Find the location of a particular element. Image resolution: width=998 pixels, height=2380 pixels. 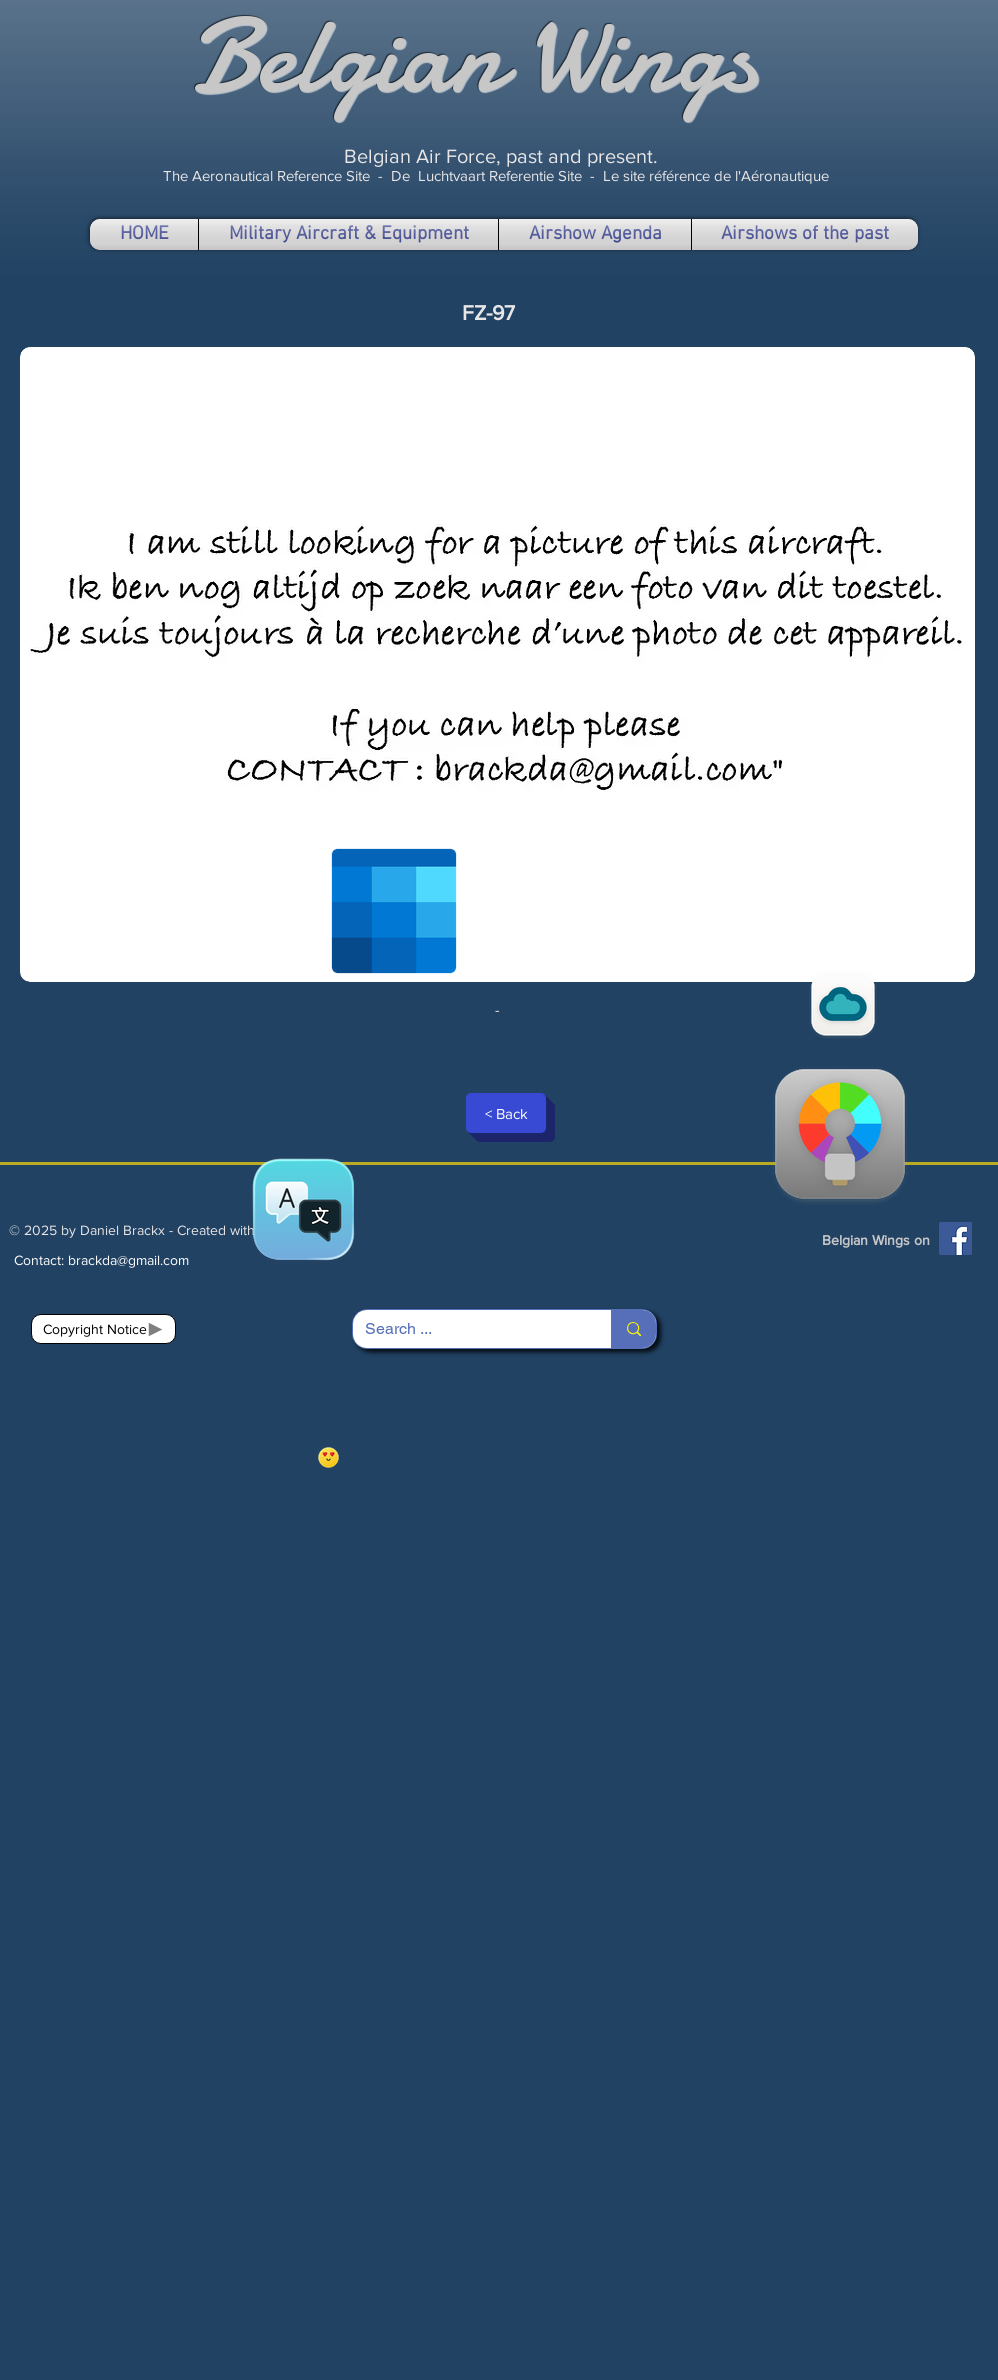

open the translation app is located at coordinates (303, 1209).